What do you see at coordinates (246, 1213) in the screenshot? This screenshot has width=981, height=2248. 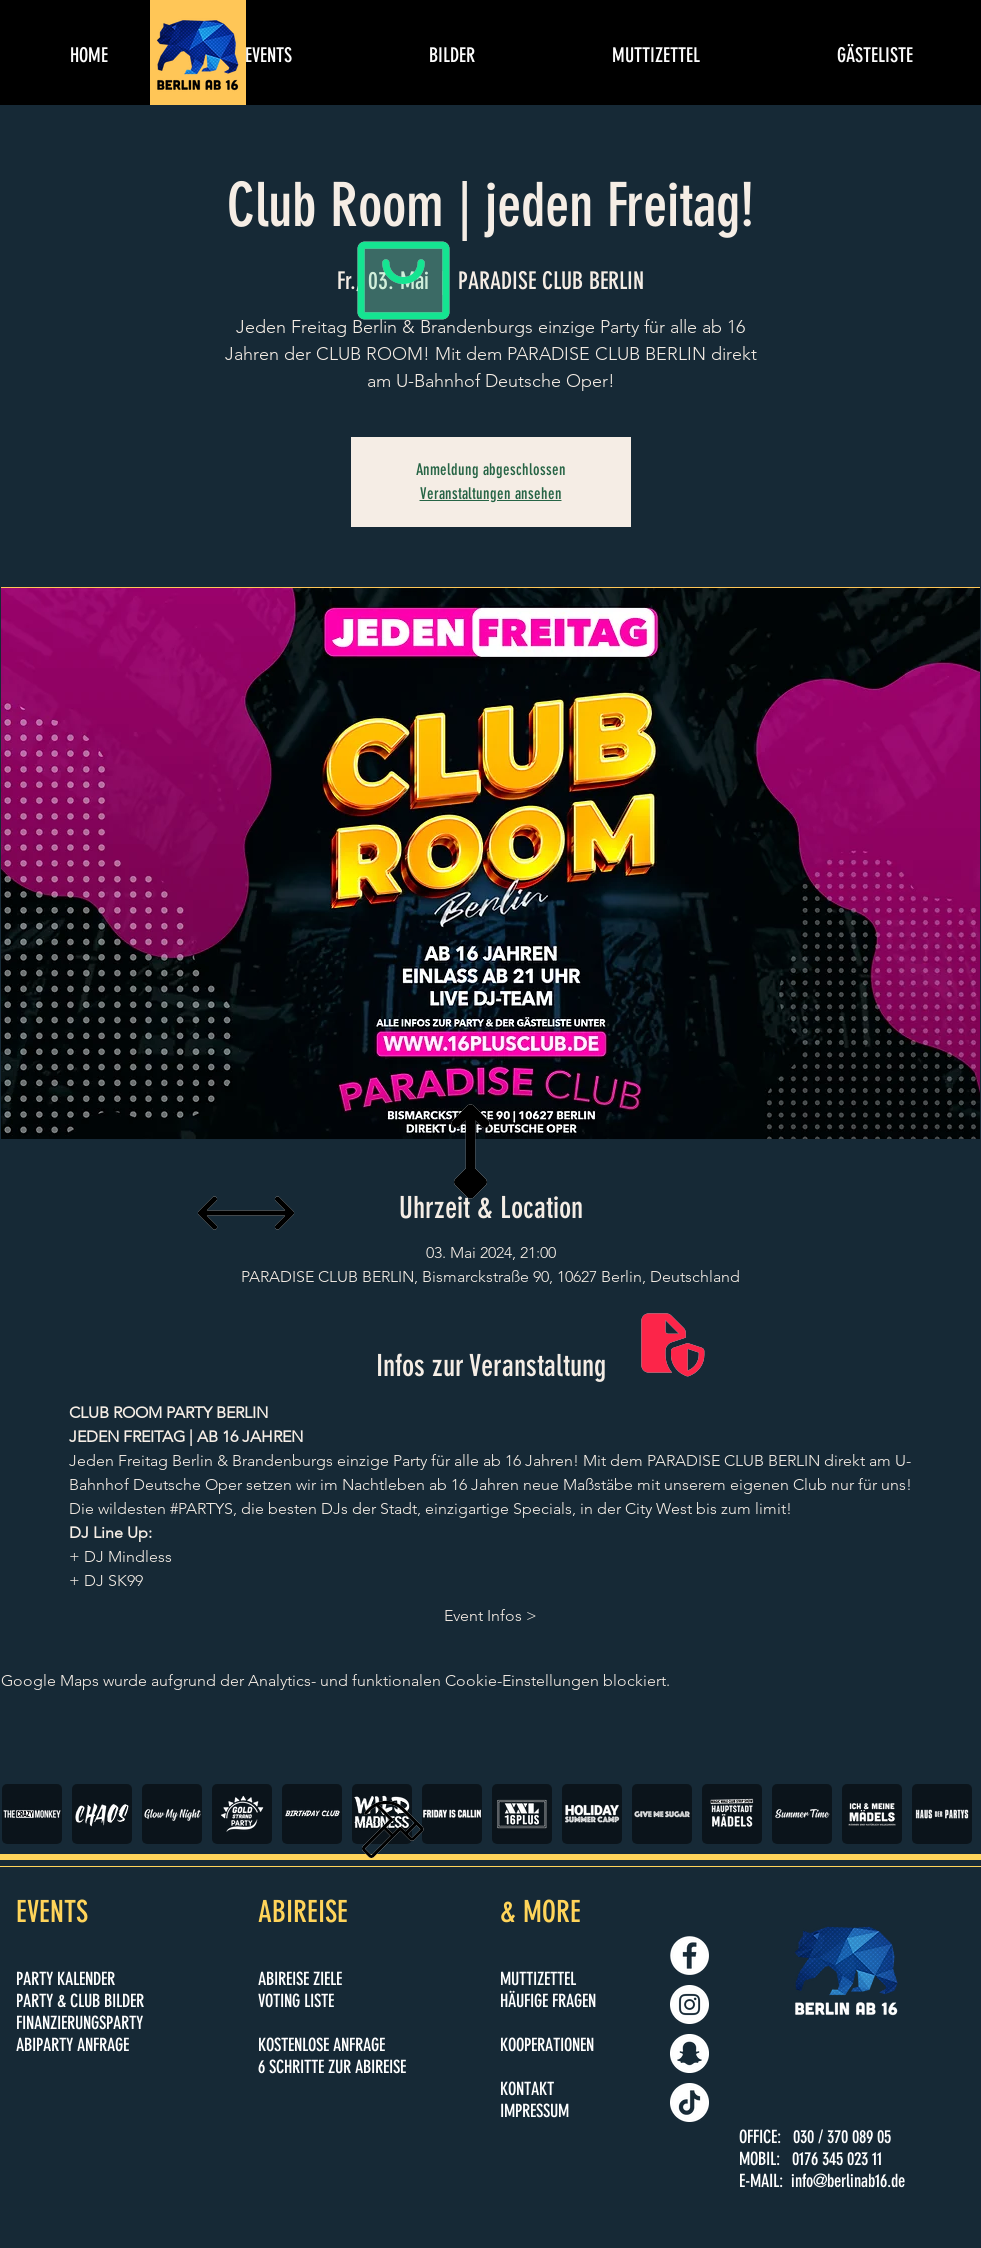 I see `adjust horizontal spacing or width` at bounding box center [246, 1213].